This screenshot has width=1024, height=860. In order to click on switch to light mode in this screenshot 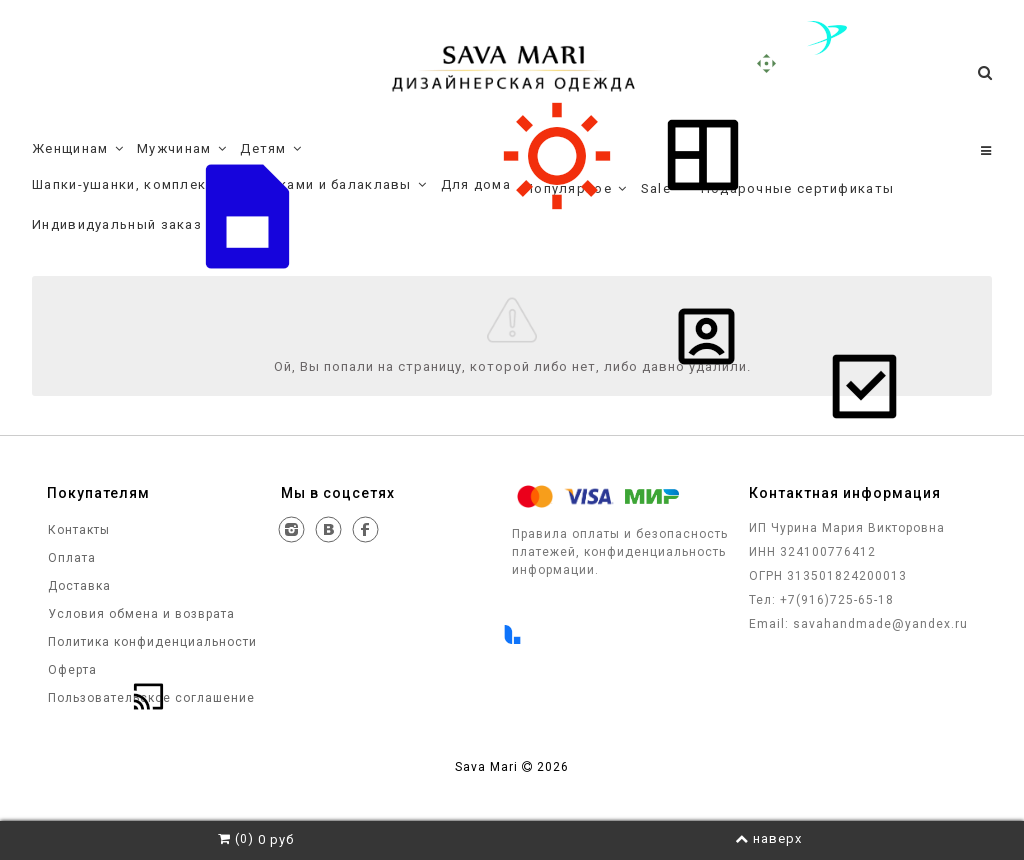, I will do `click(557, 156)`.